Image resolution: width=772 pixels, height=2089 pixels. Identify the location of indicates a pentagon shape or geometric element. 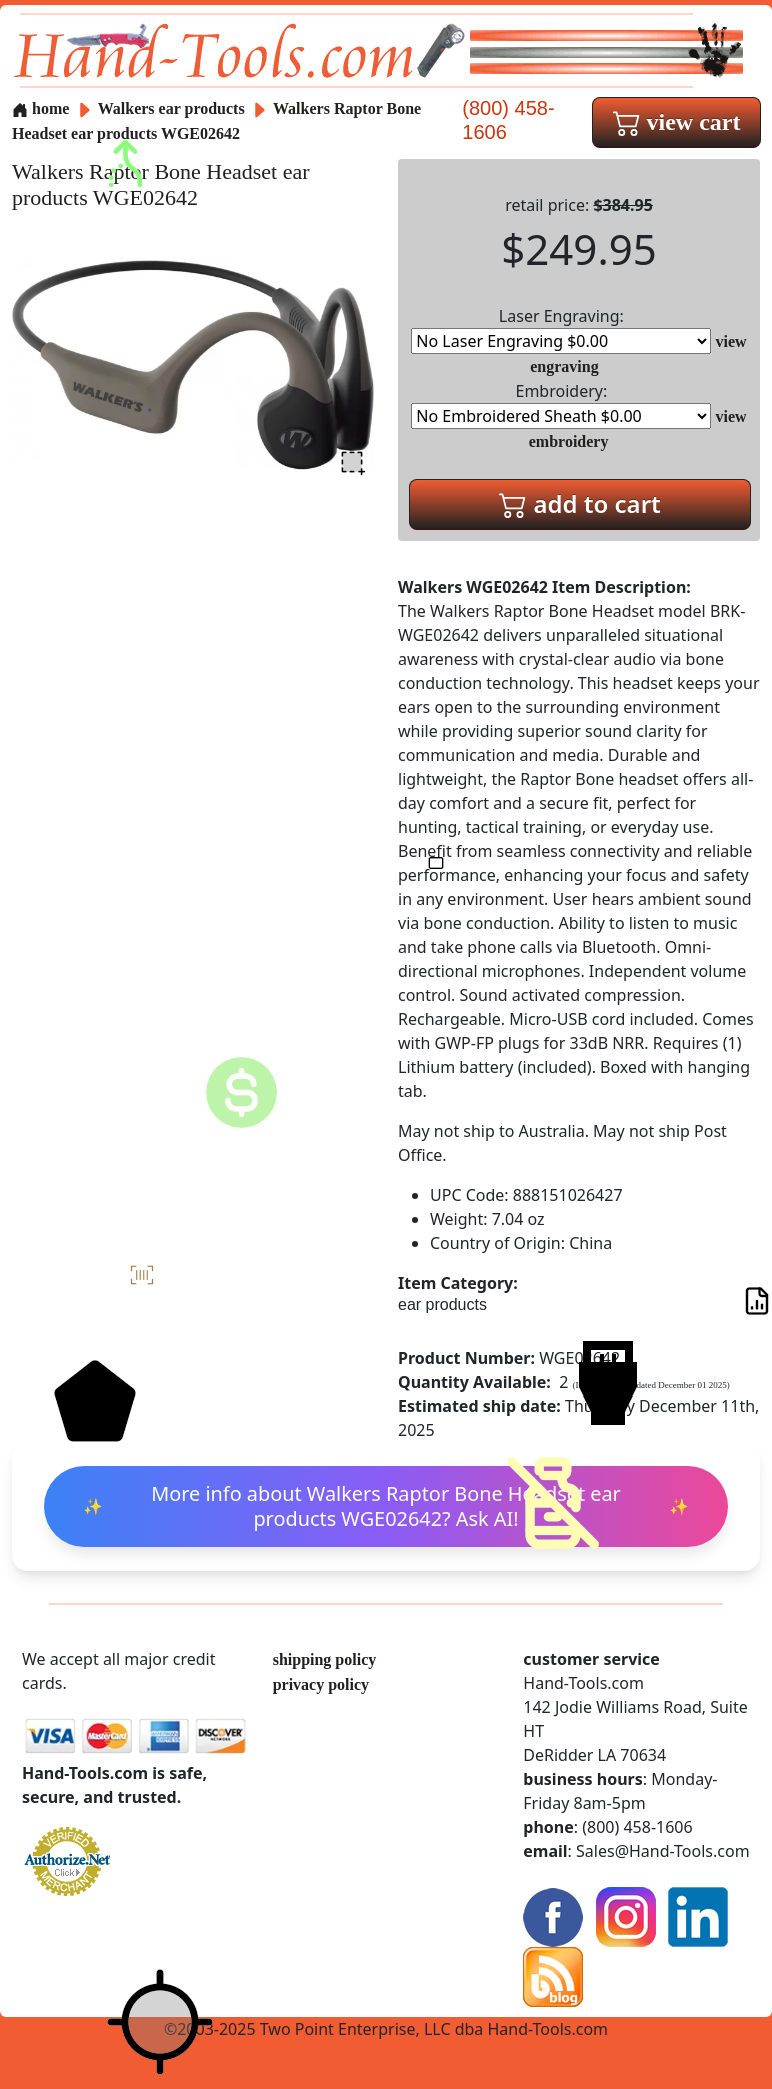
(95, 1404).